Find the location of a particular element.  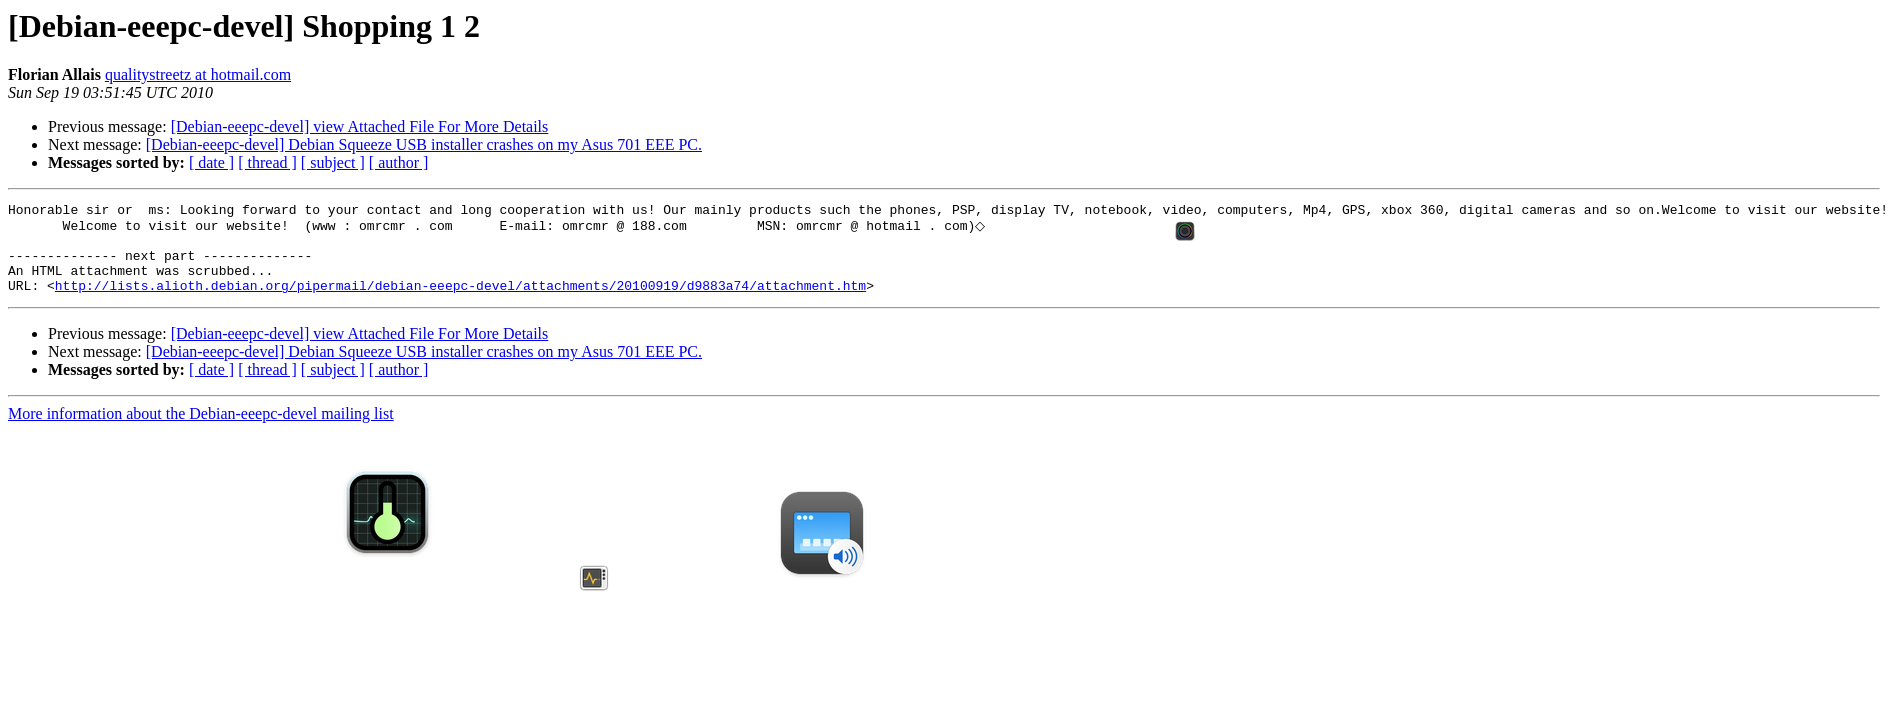

open mpd music player daemon app is located at coordinates (822, 533).